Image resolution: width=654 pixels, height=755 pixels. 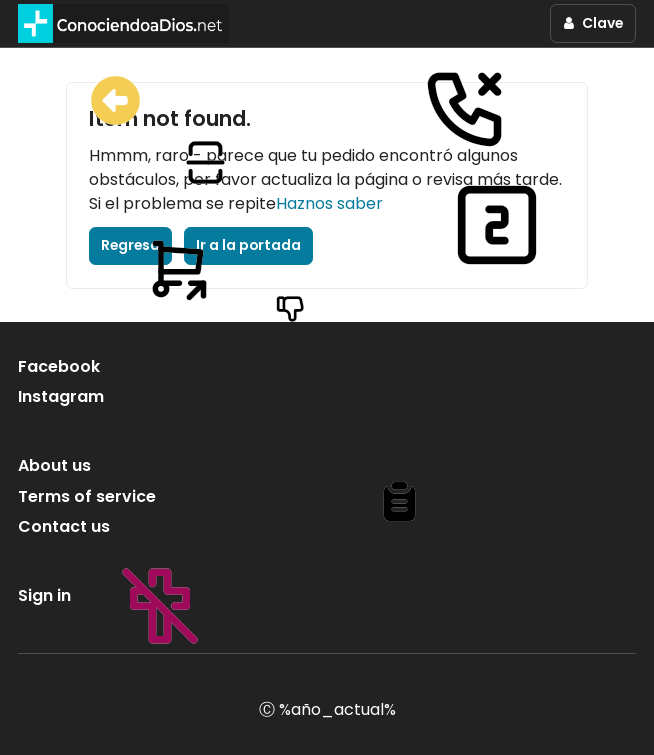 I want to click on medical or health features disabled, so click(x=160, y=606).